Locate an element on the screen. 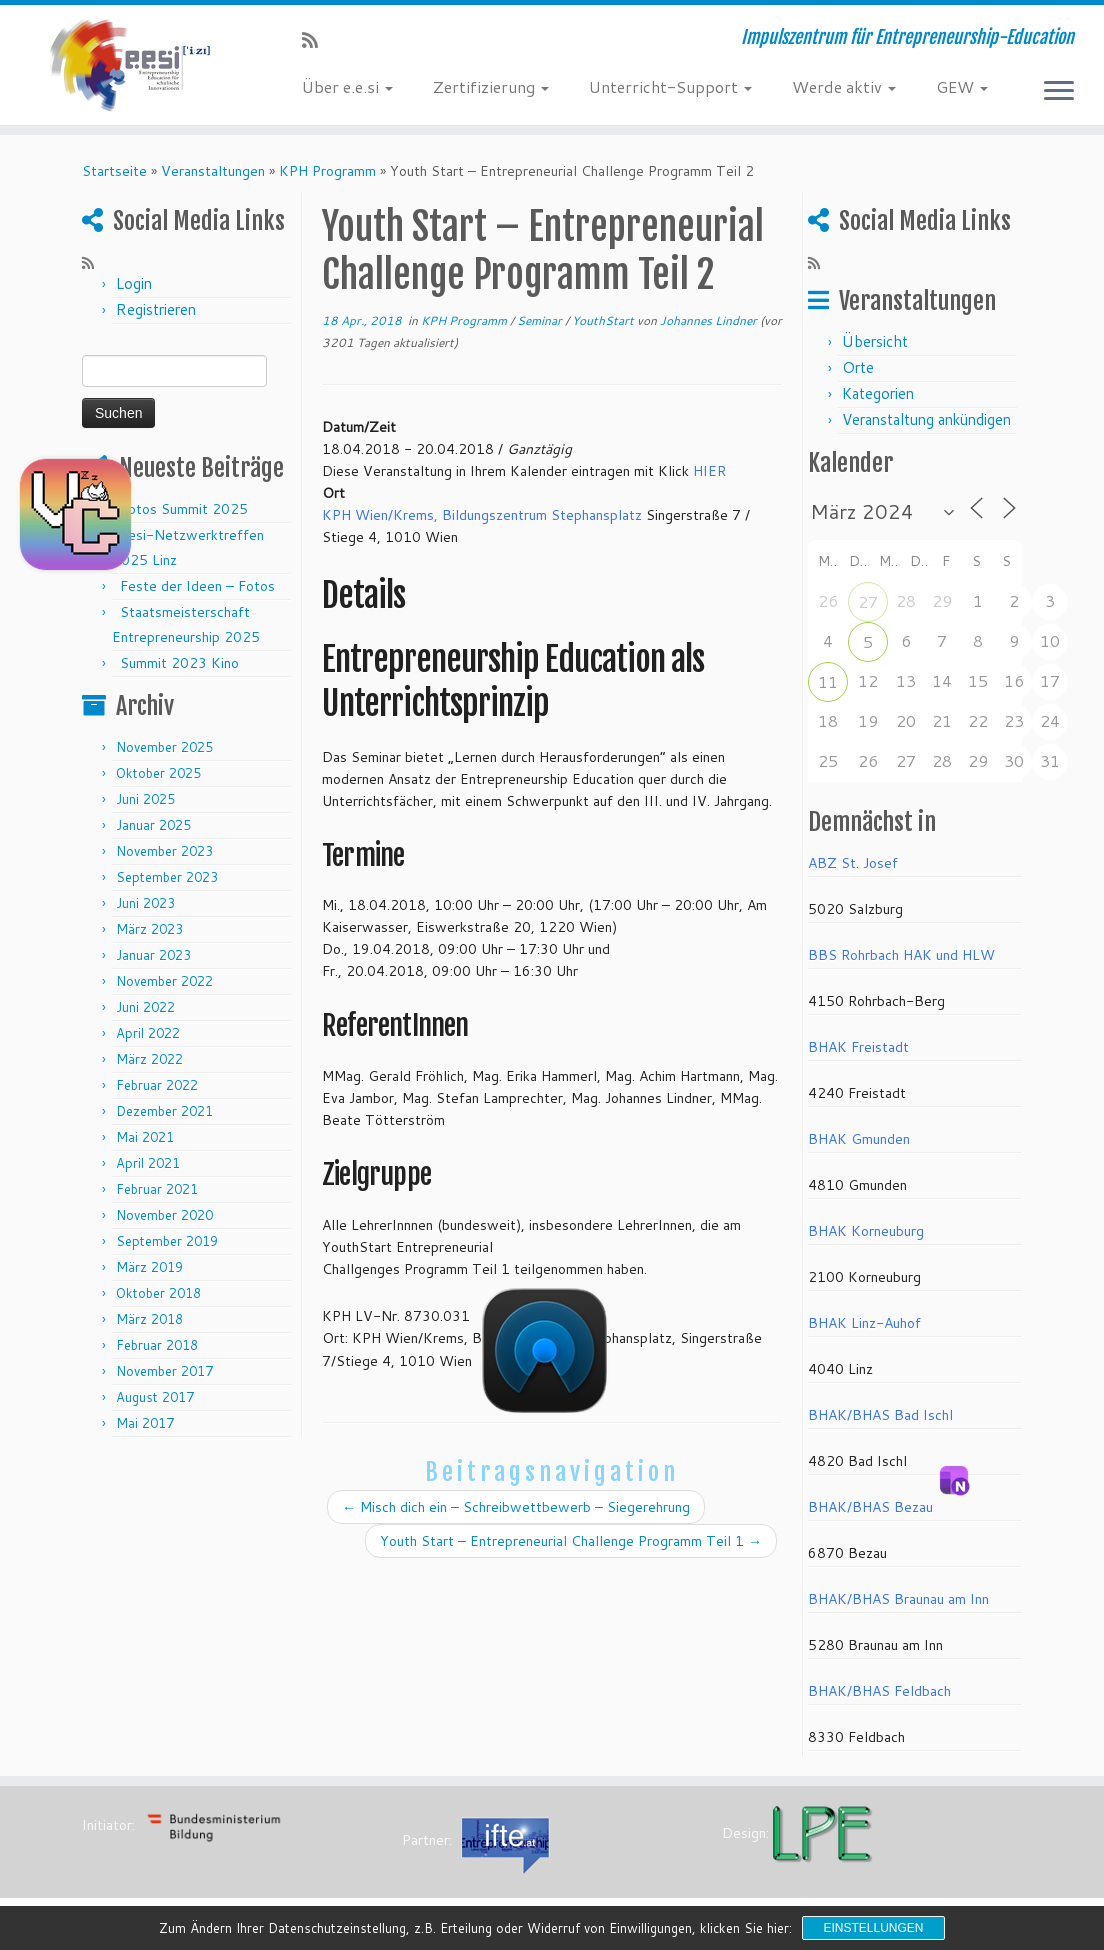 Image resolution: width=1104 pixels, height=1950 pixels. open Microsoft OneNote is located at coordinates (954, 1480).